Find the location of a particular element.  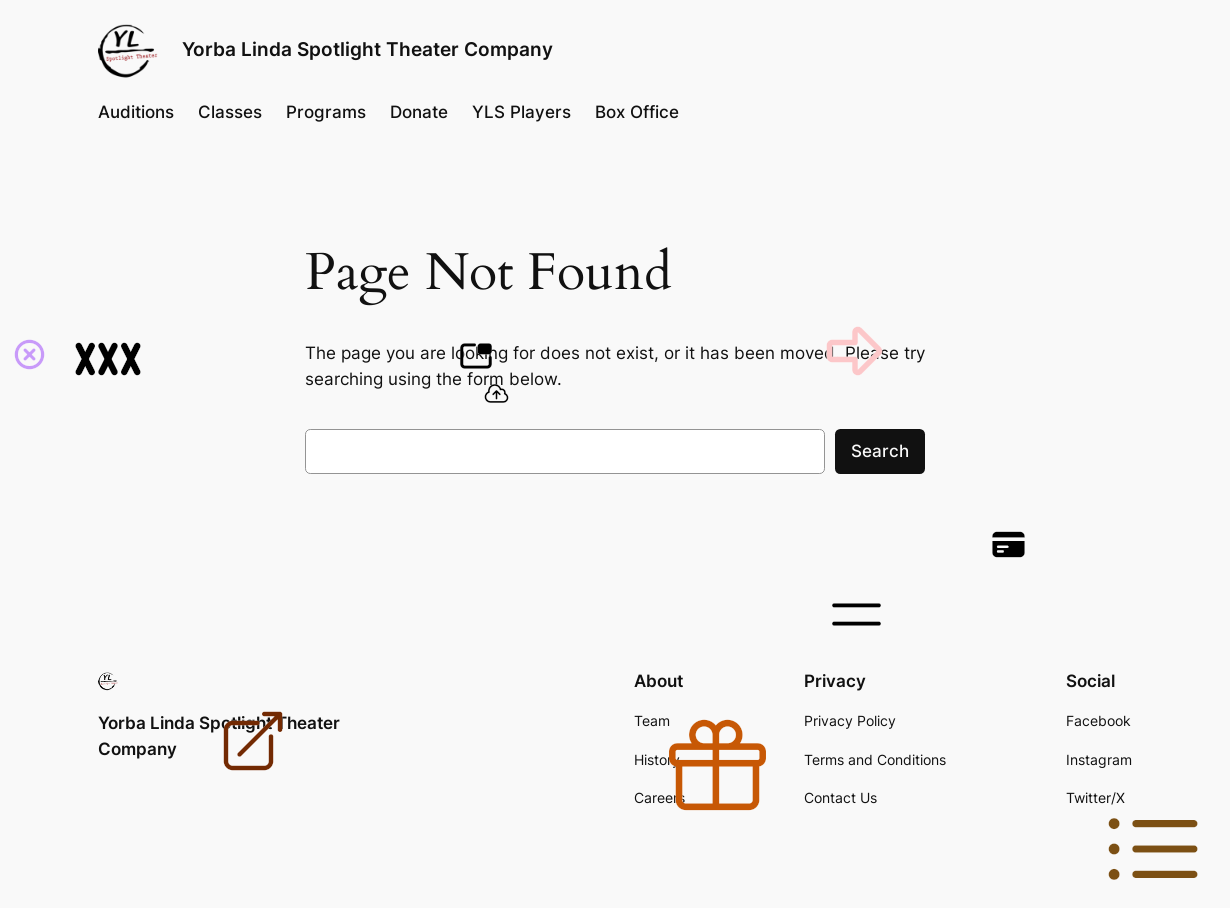

view or send a gift is located at coordinates (717, 765).